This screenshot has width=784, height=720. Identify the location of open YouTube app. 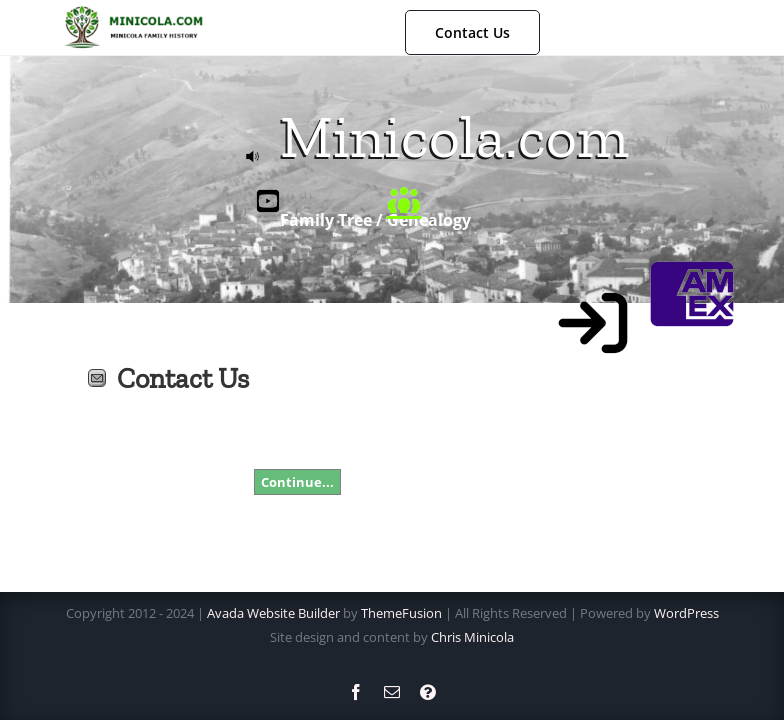
(268, 201).